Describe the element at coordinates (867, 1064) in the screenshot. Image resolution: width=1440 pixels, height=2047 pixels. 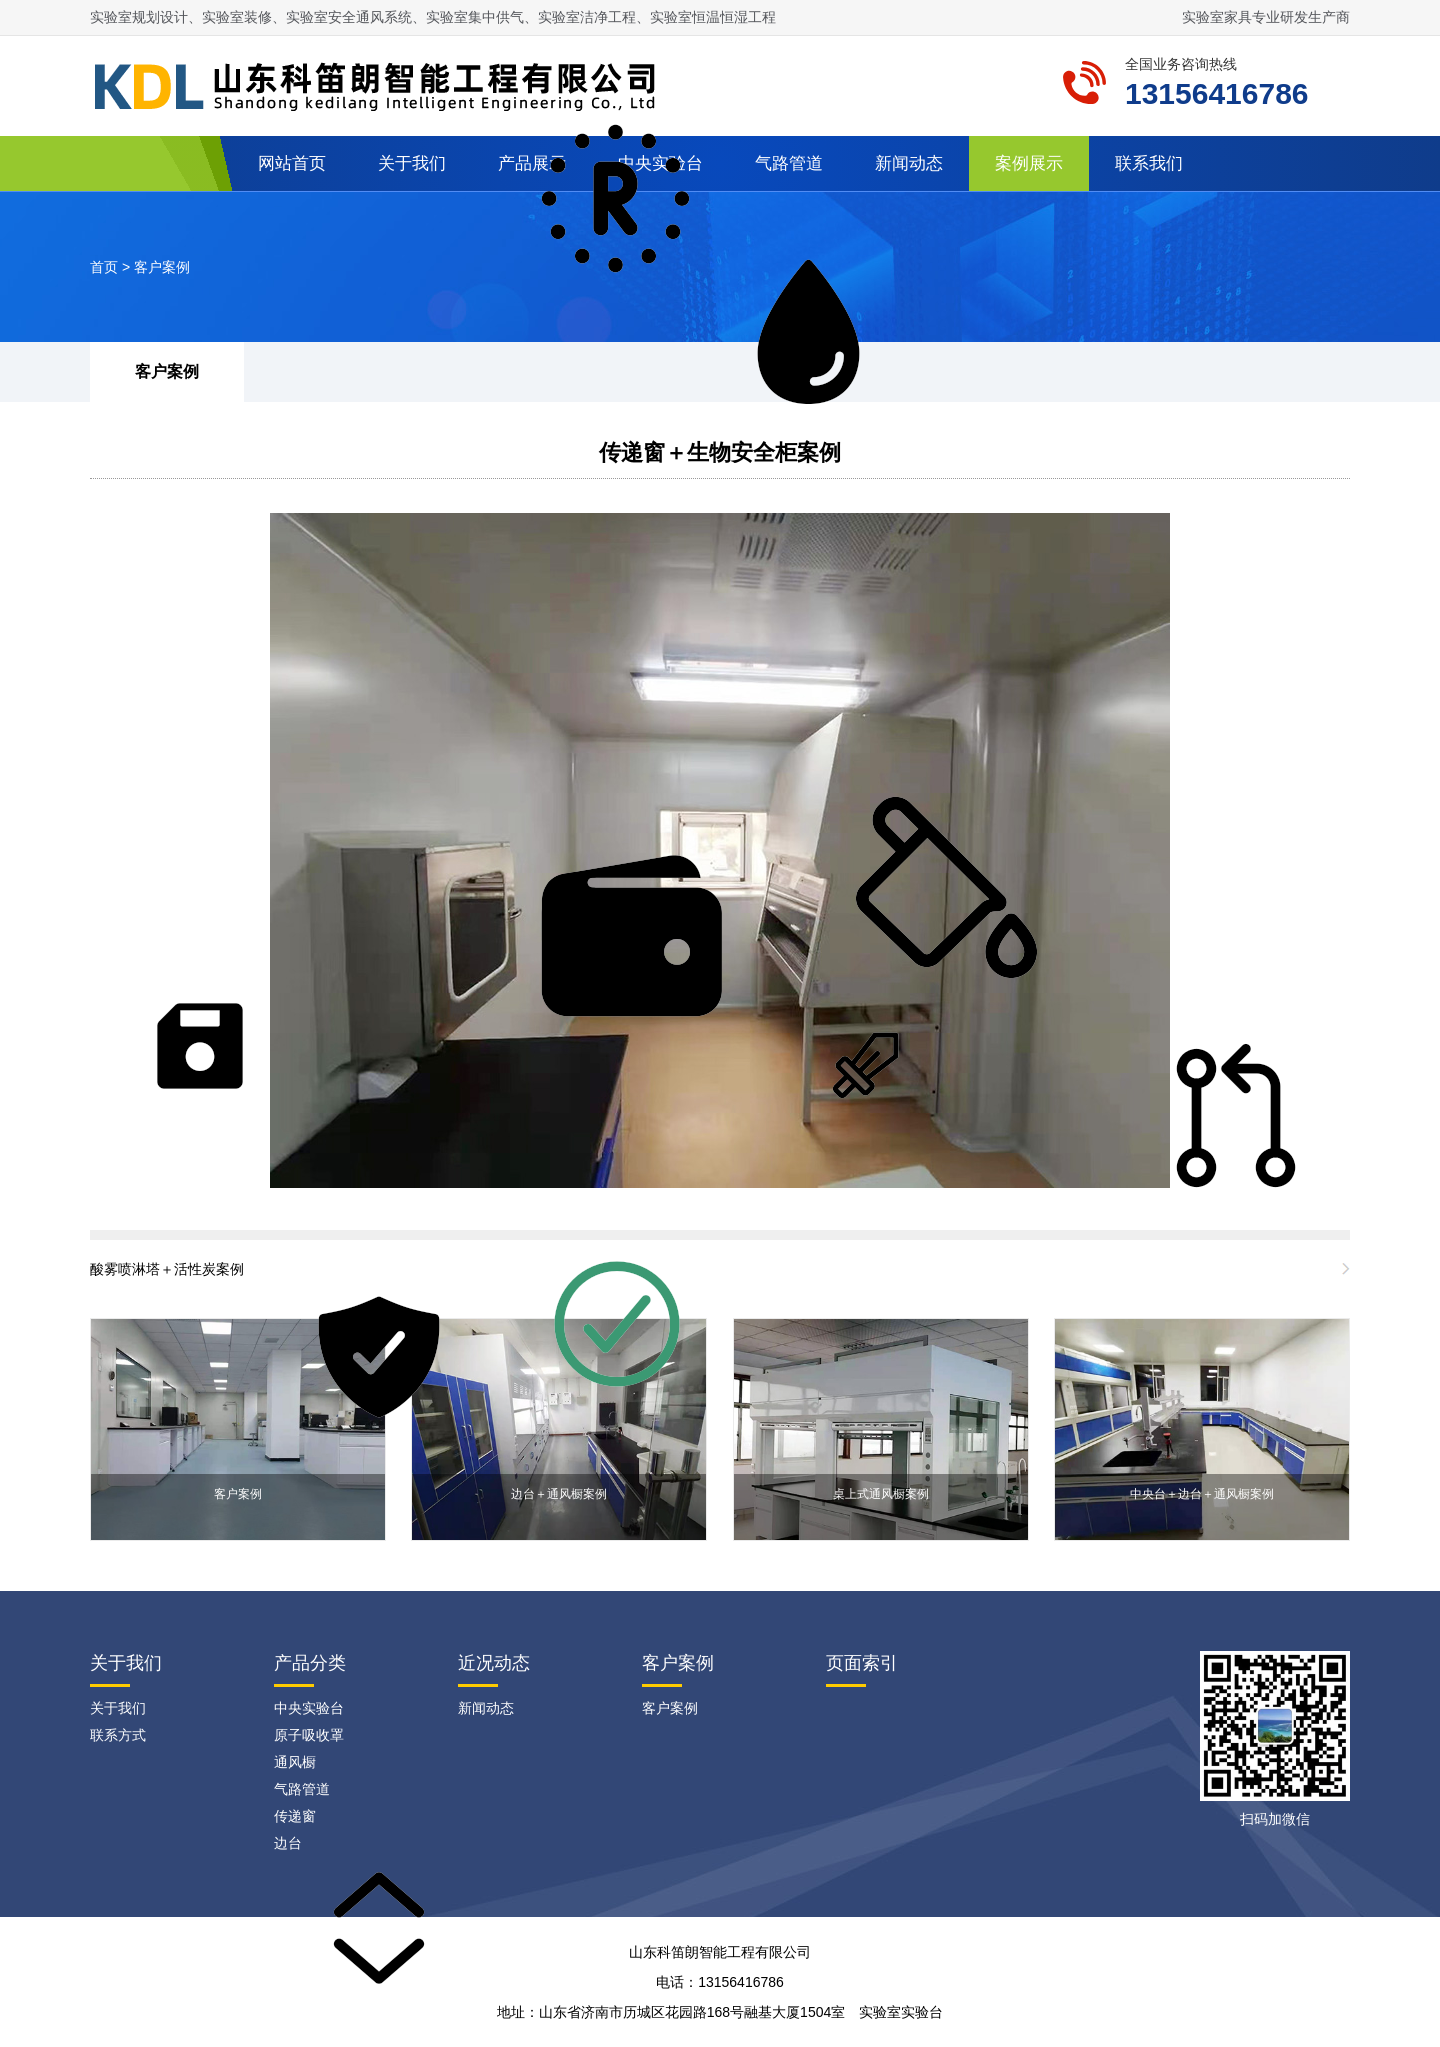
I see `access game or combat features` at that location.